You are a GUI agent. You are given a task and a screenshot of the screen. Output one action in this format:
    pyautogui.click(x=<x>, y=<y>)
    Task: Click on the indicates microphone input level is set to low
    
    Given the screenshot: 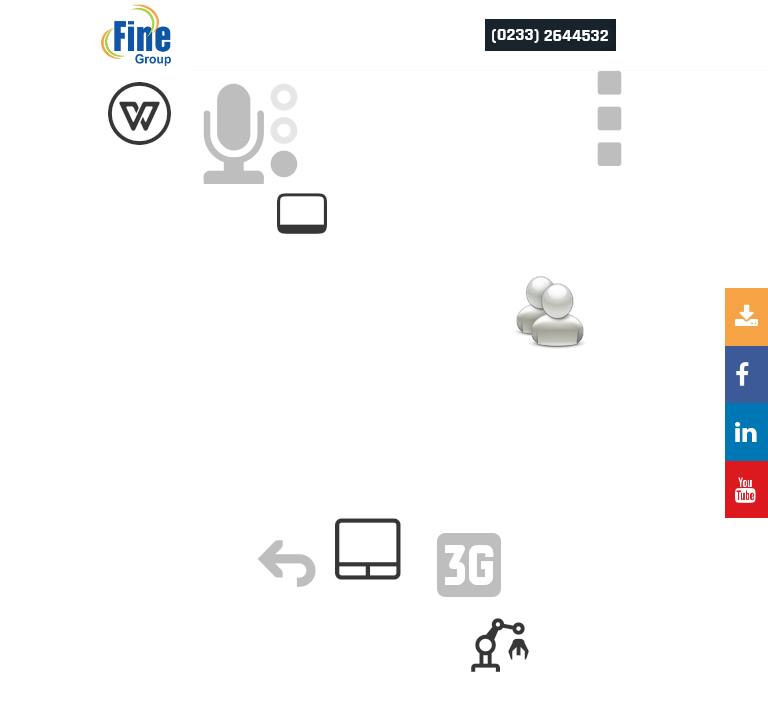 What is the action you would take?
    pyautogui.click(x=250, y=130)
    